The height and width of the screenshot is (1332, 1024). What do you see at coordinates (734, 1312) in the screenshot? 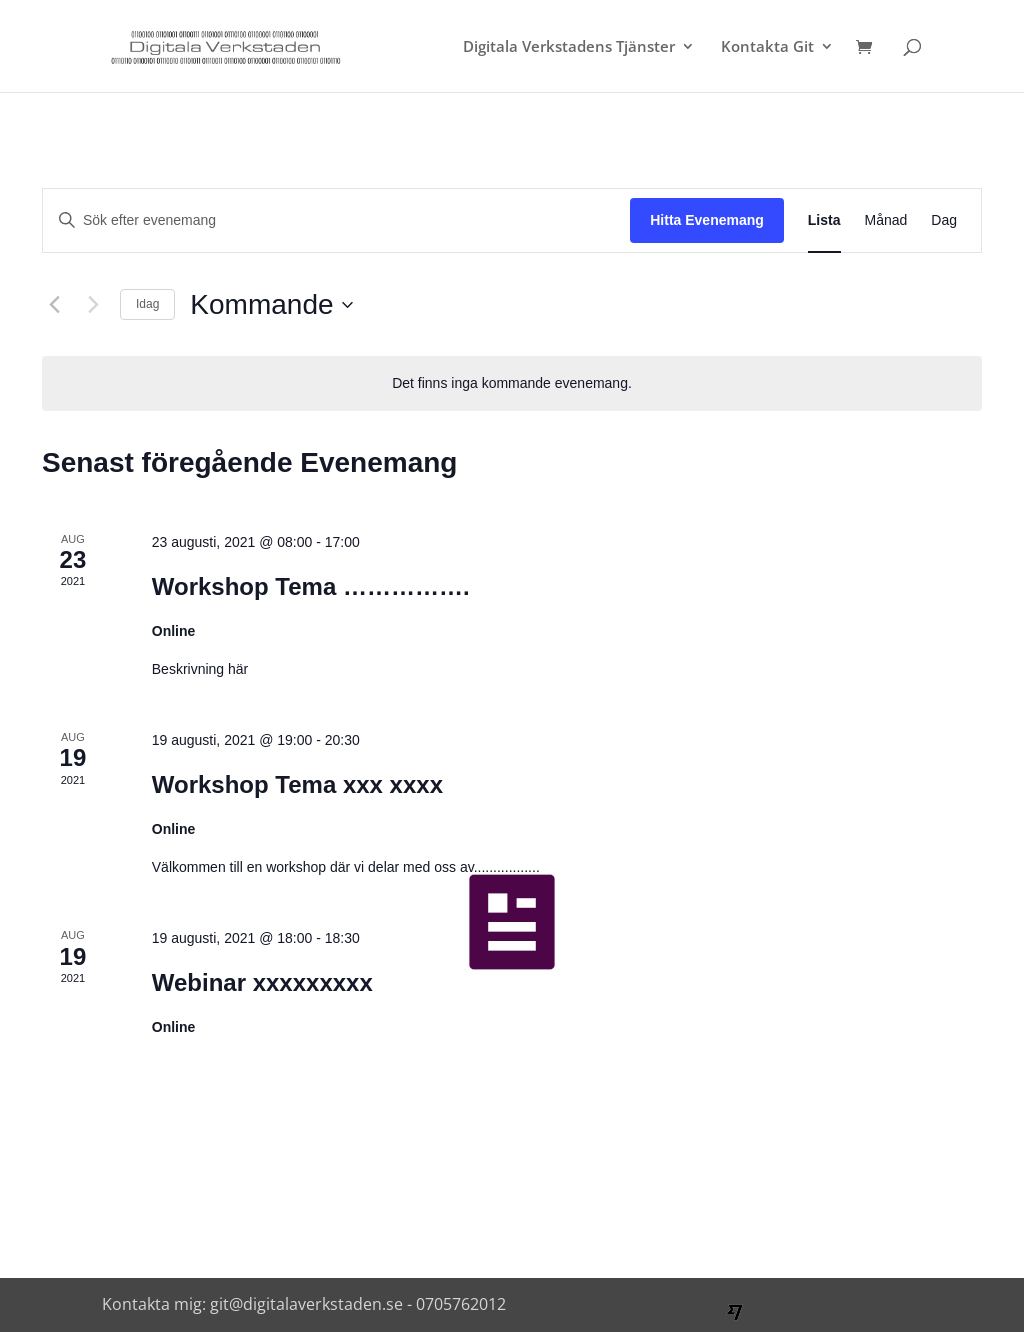
I see `open the Wise money transfer app` at bounding box center [734, 1312].